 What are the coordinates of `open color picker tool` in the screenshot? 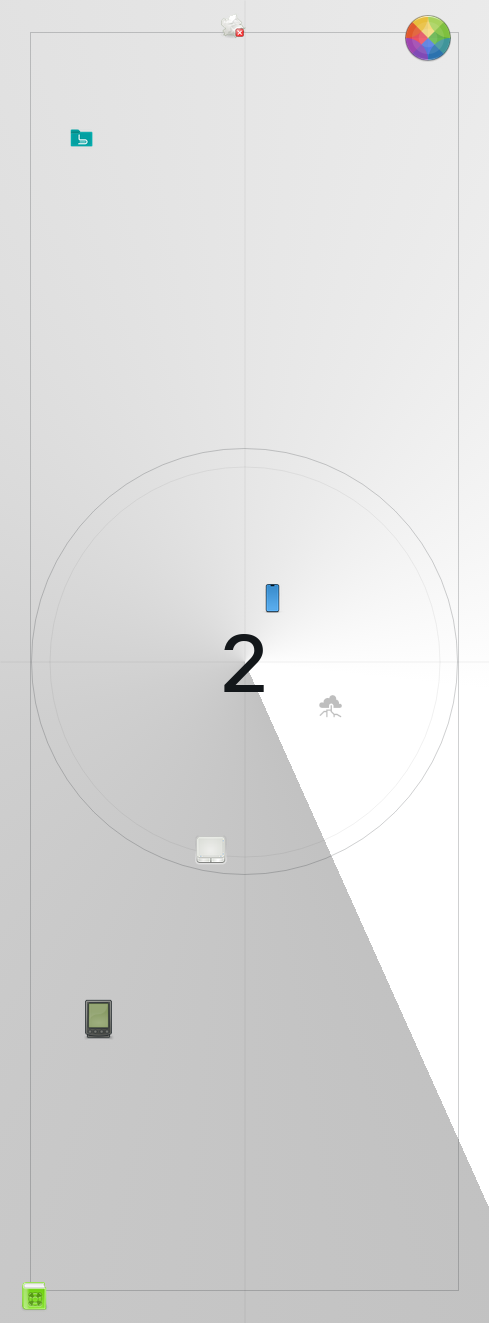 It's located at (428, 38).